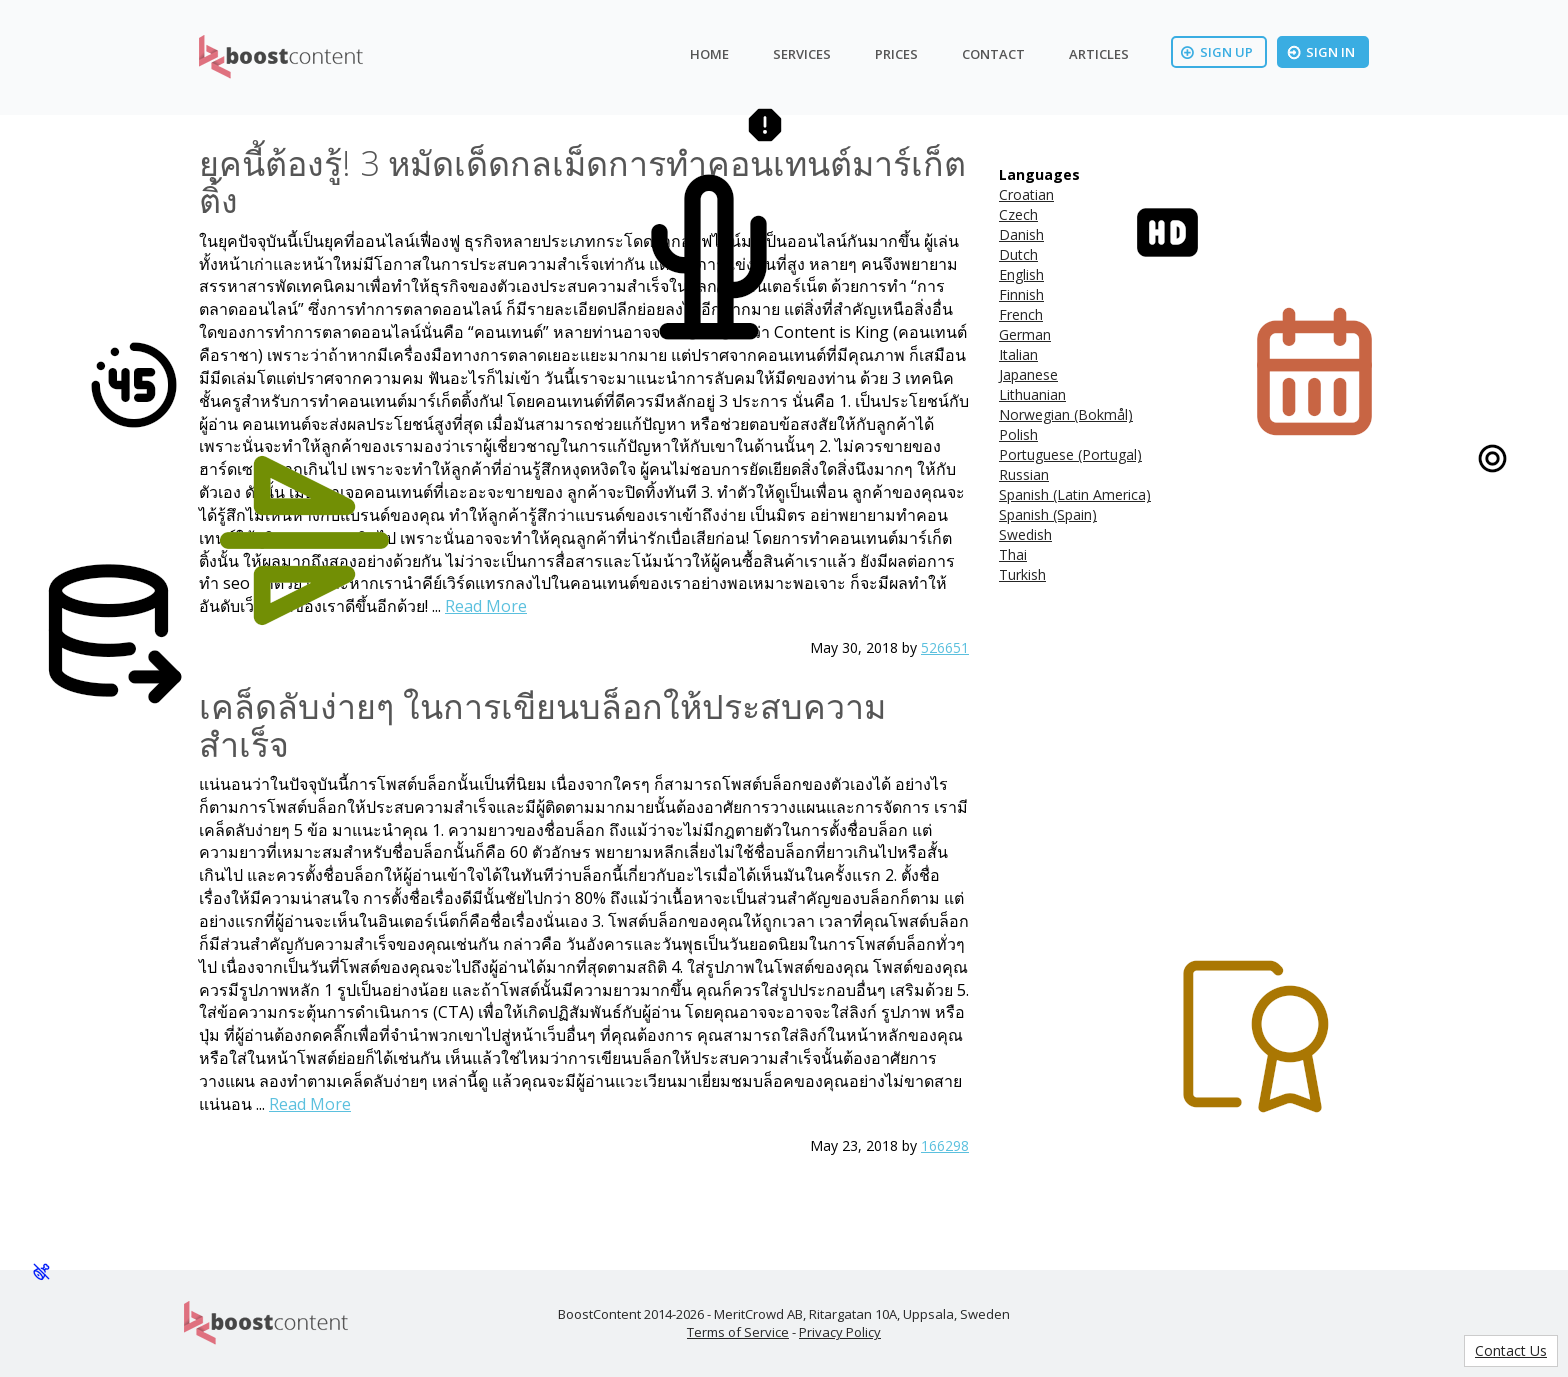 Image resolution: width=1568 pixels, height=1377 pixels. I want to click on indicates desert or arid climate setting, so click(709, 257).